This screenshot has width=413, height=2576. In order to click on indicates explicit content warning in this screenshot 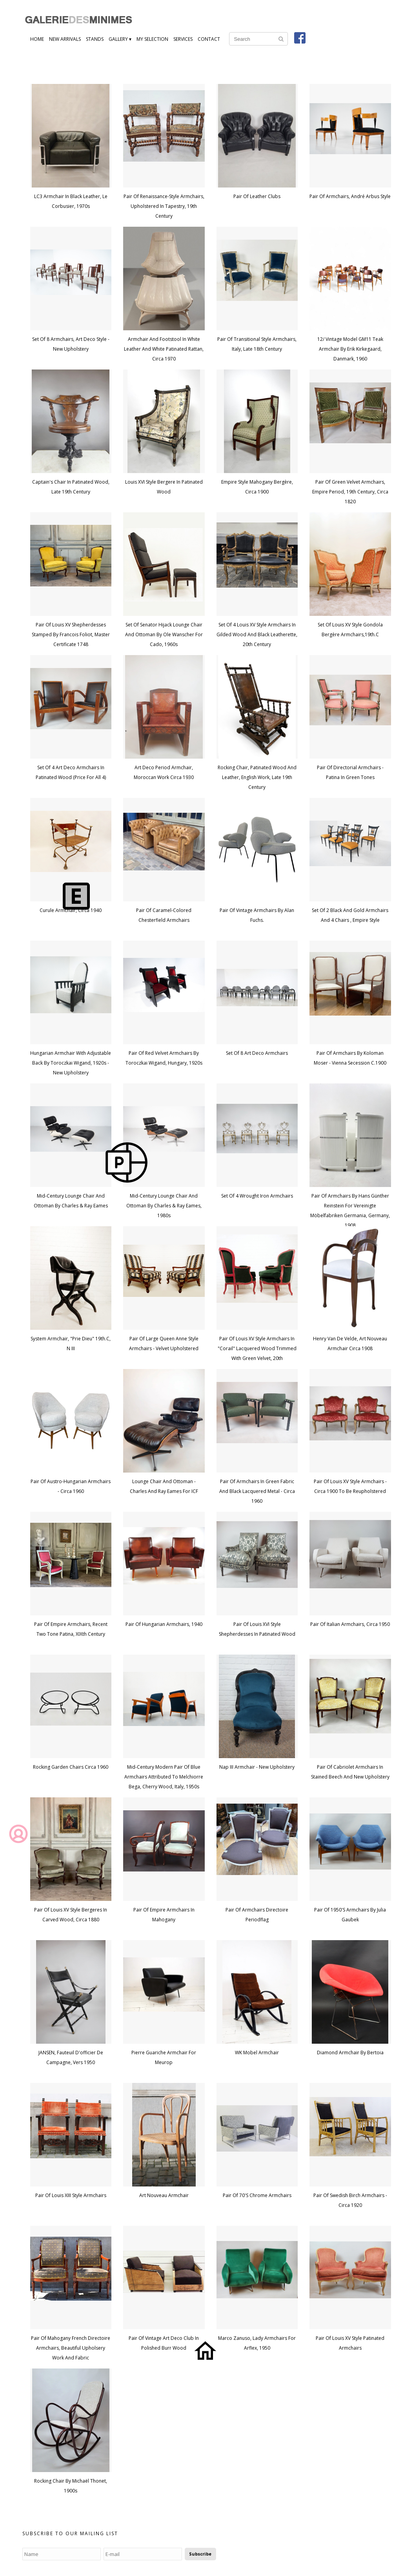, I will do `click(76, 896)`.